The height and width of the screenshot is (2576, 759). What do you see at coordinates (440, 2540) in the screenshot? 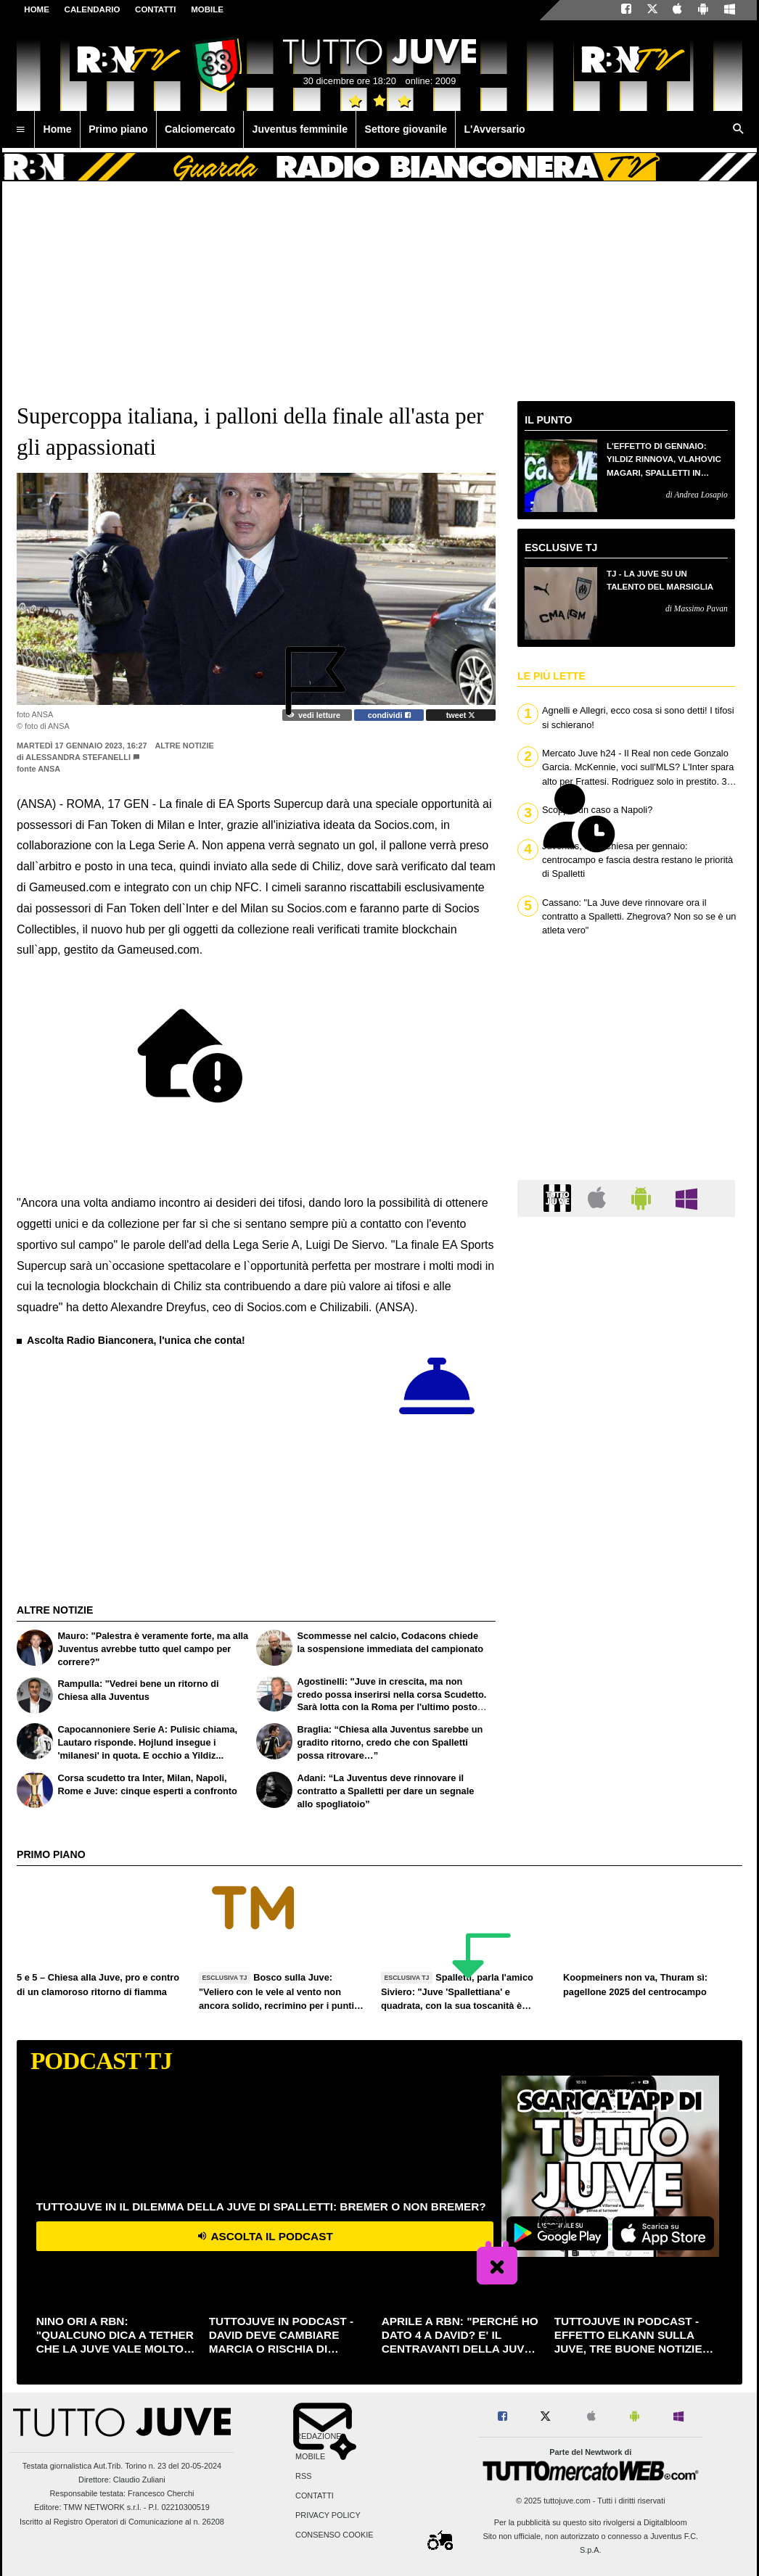
I see `access agricultural or farming features` at bounding box center [440, 2540].